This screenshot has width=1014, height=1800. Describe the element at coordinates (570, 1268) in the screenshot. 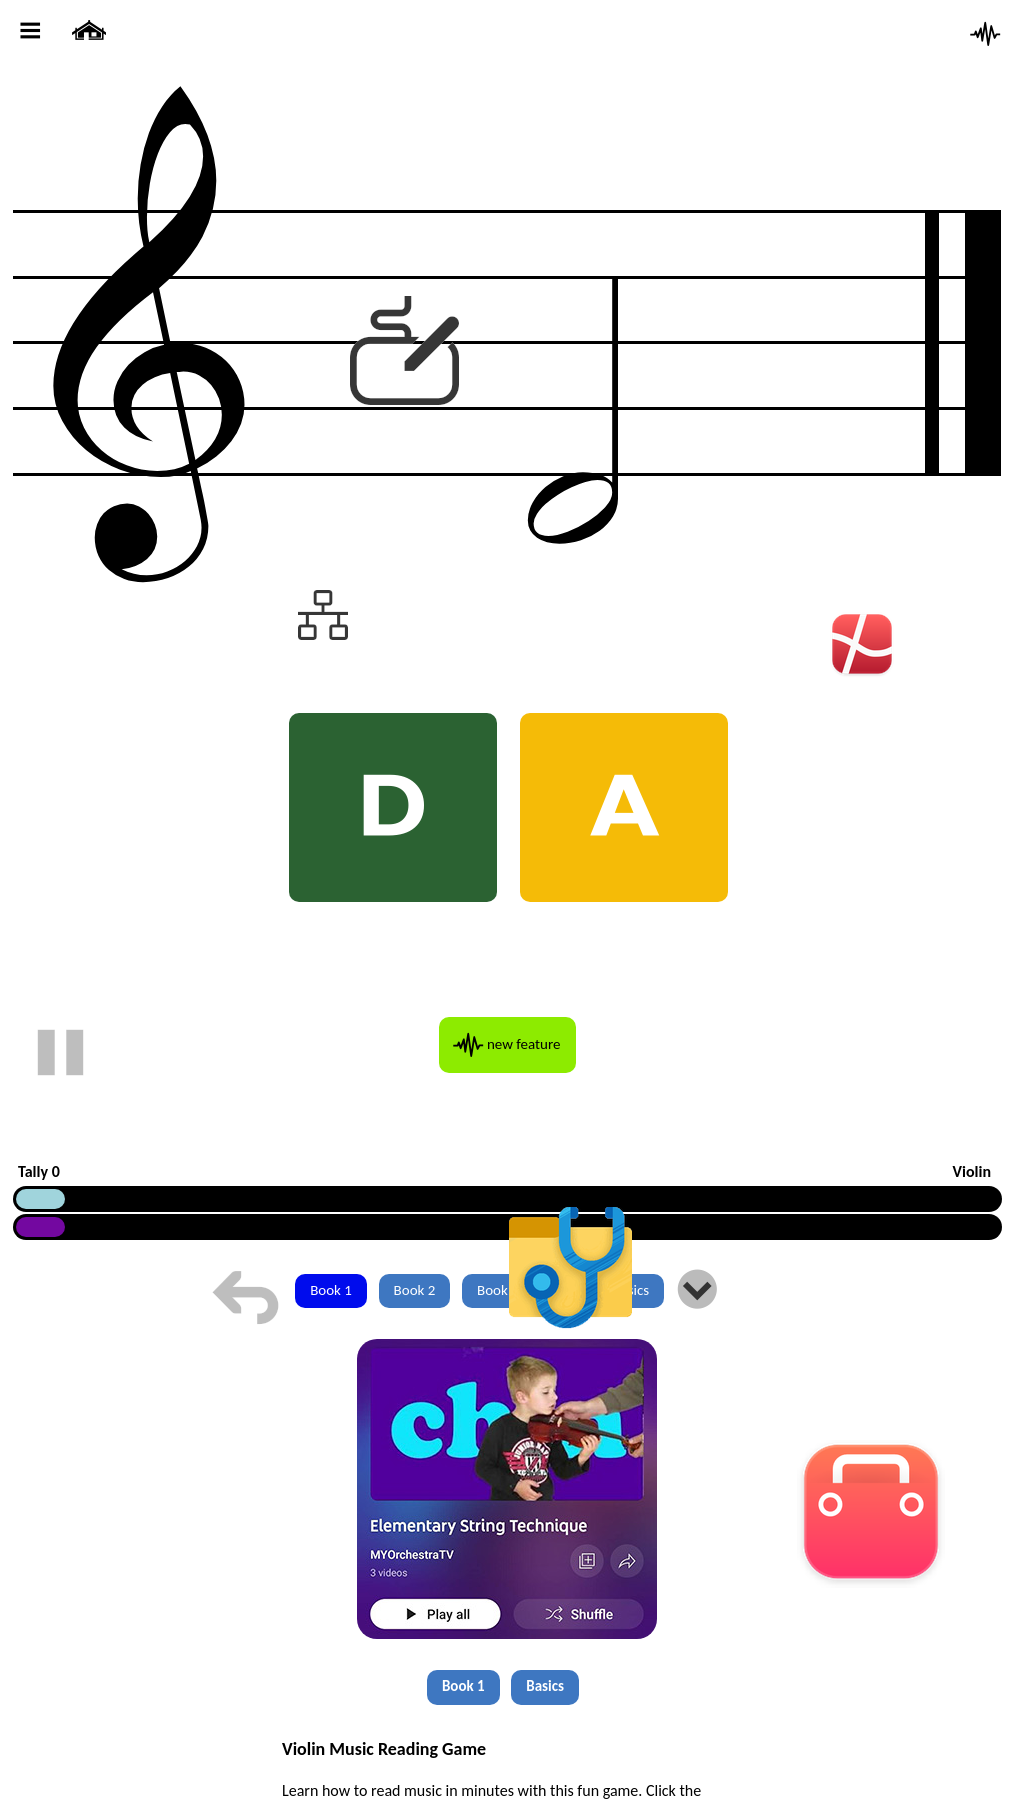

I see `access system recovery tools and files` at that location.